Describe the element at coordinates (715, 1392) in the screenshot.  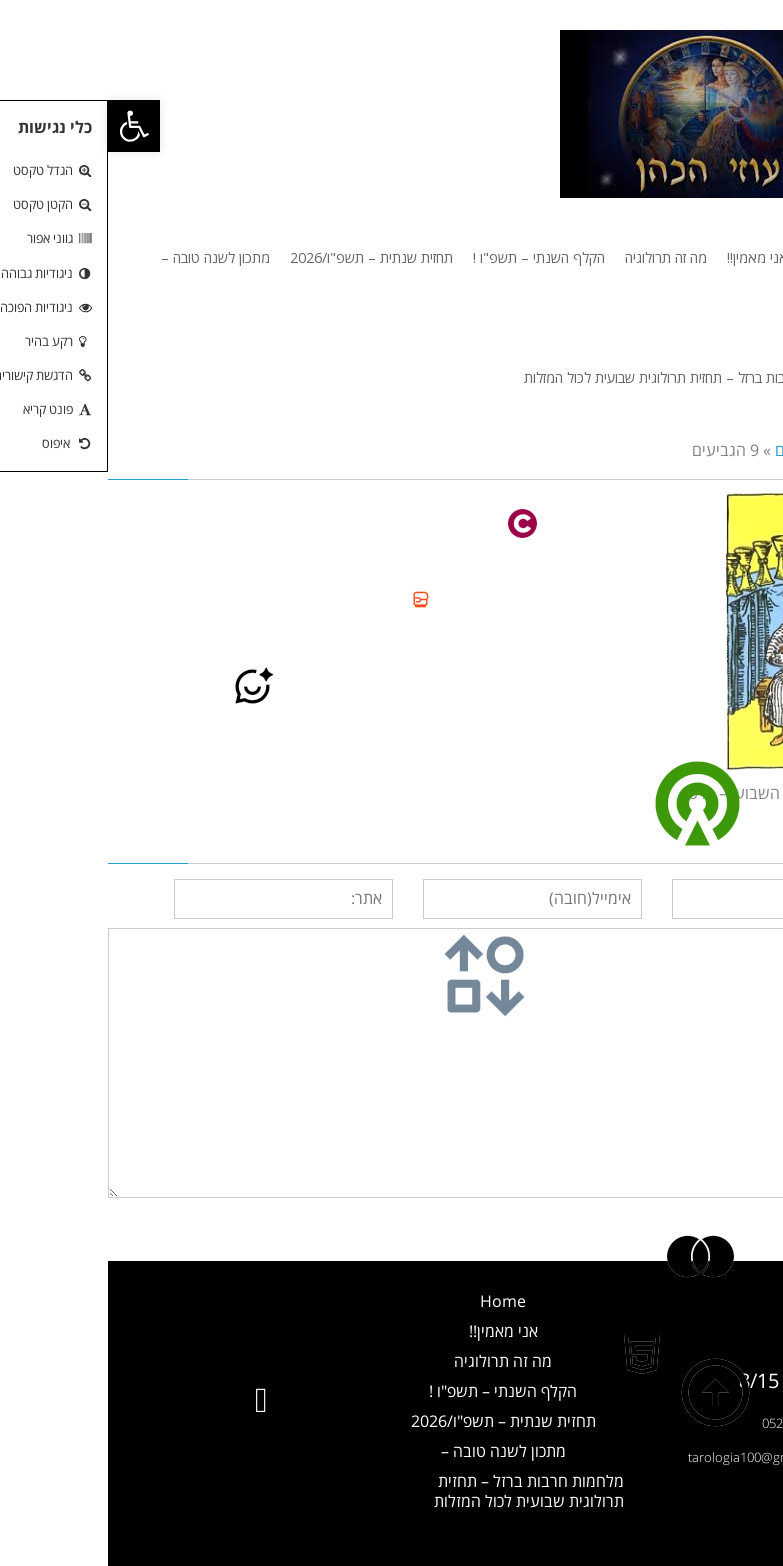
I see `scroll to top of page` at that location.